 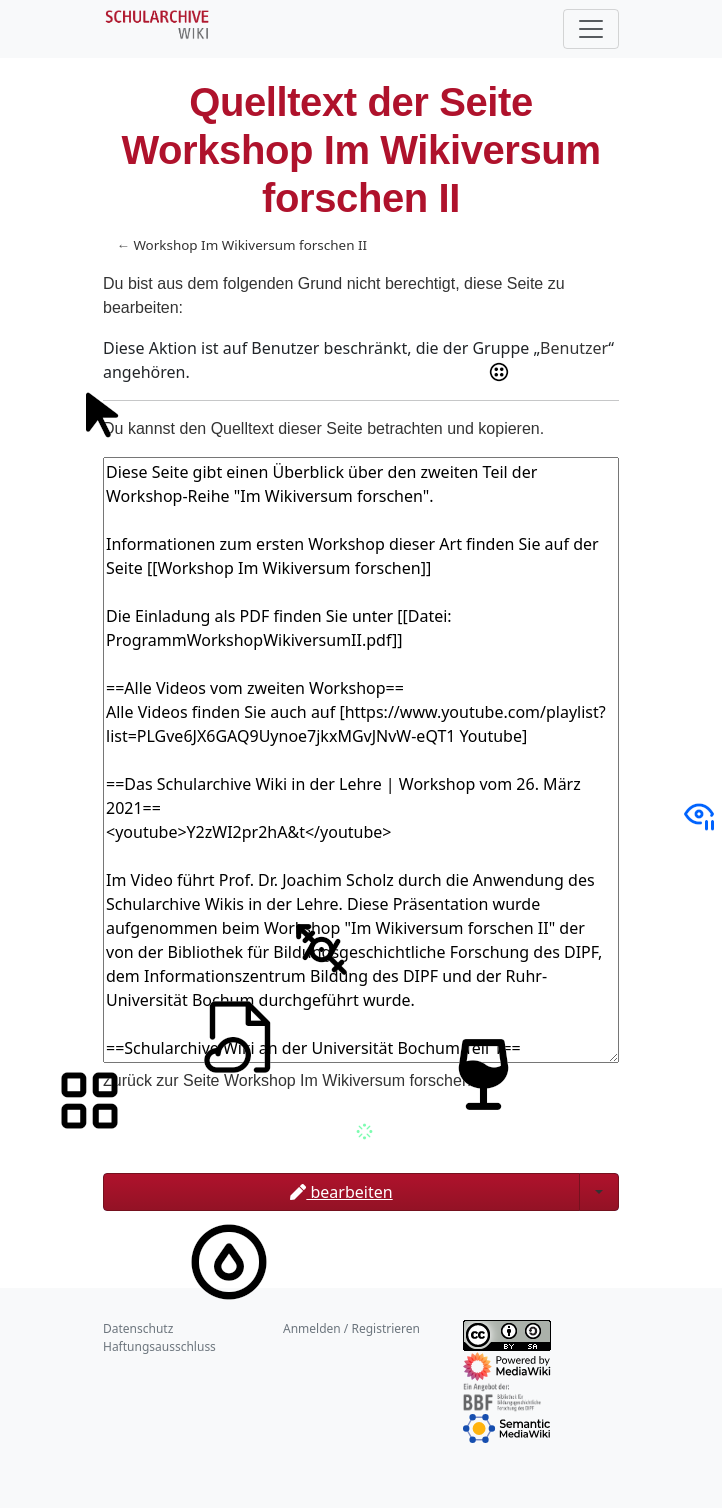 I want to click on access cloud-synced files, so click(x=240, y=1037).